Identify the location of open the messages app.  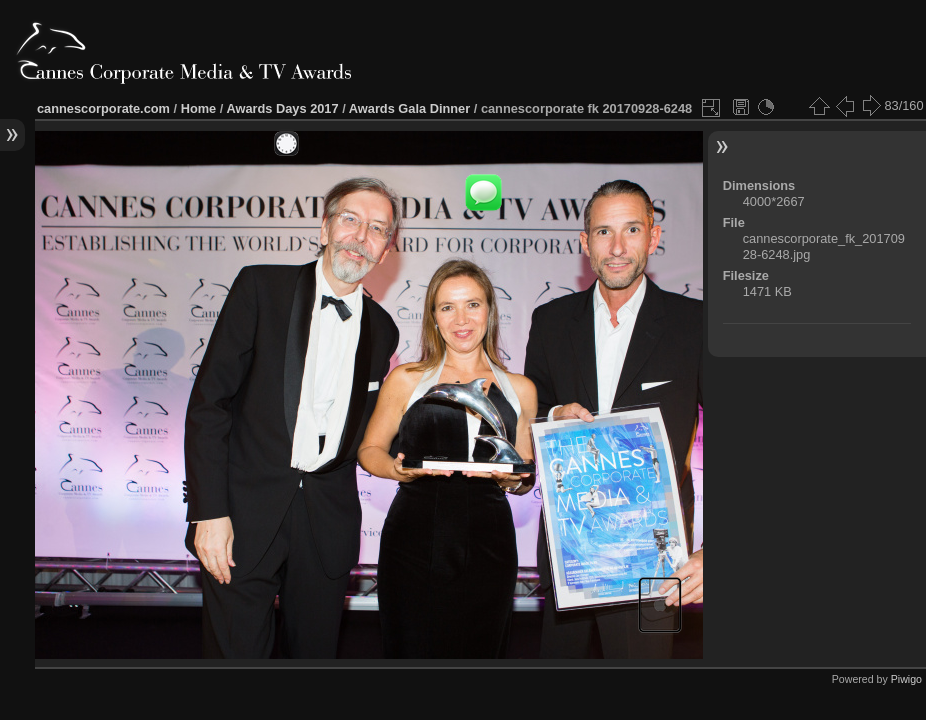
(483, 192).